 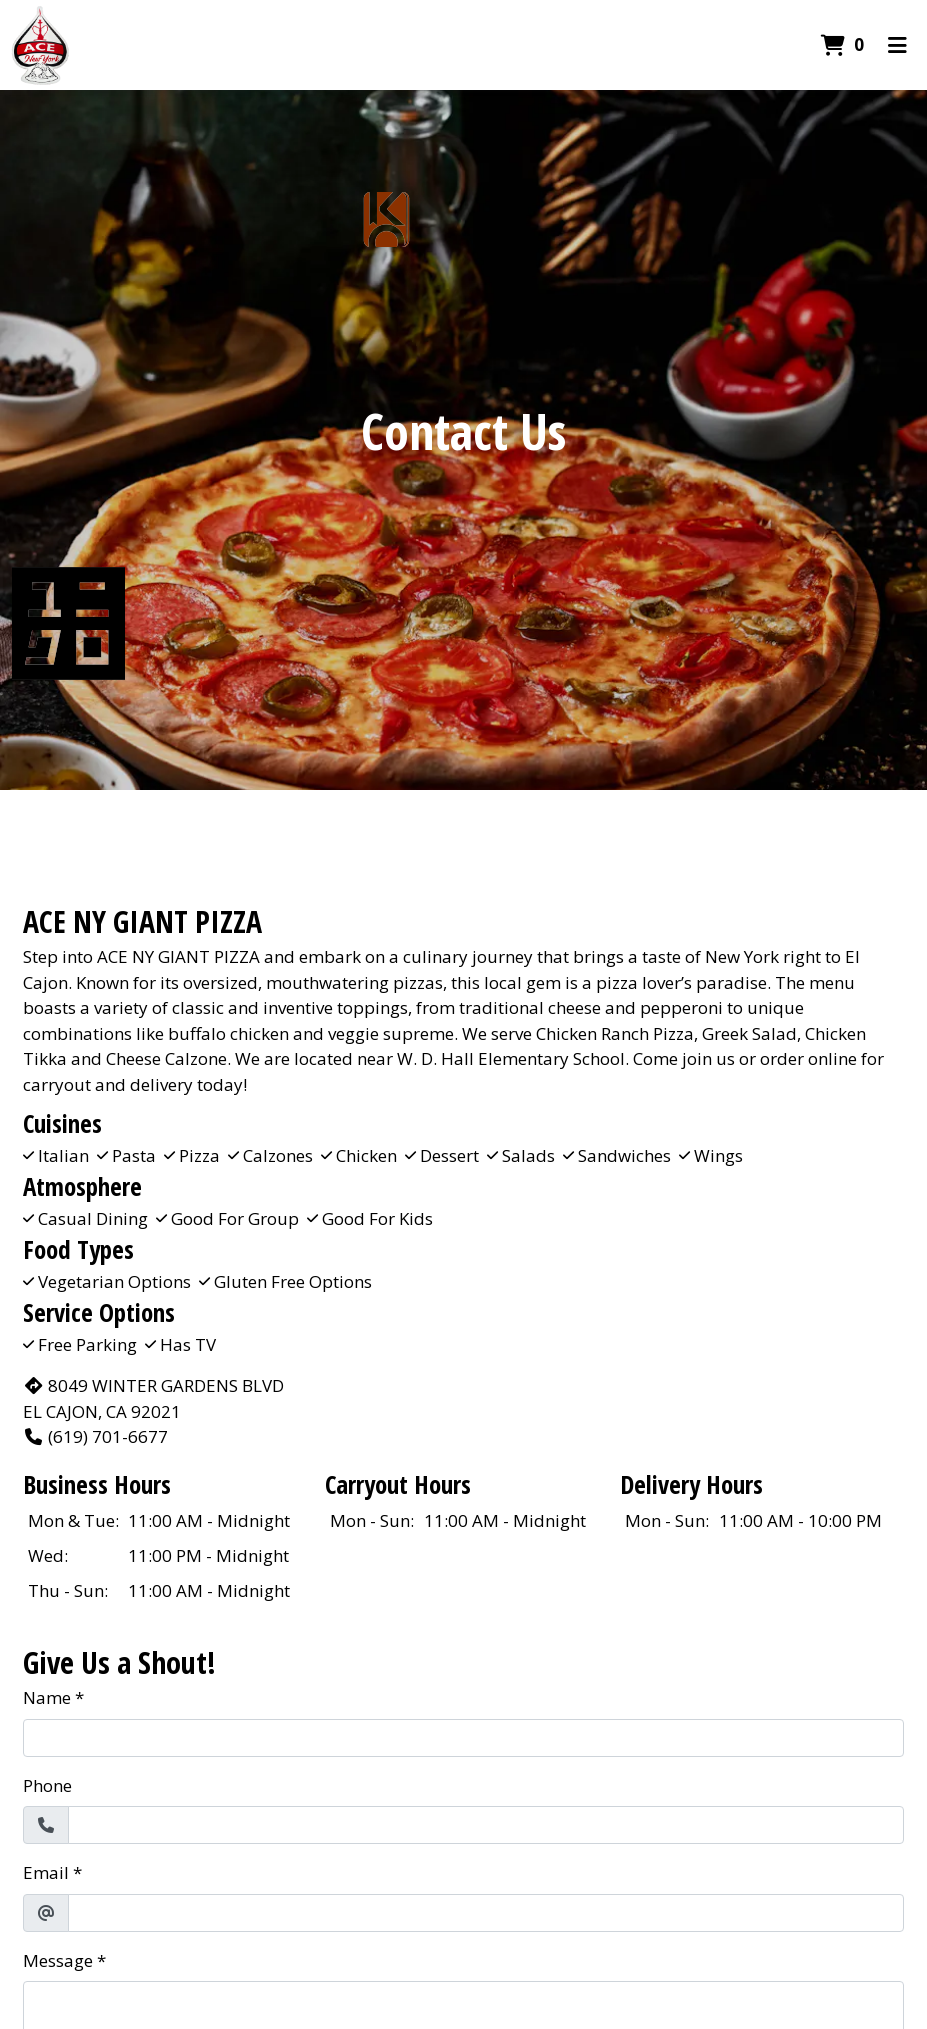 What do you see at coordinates (386, 219) in the screenshot?
I see `open KOReader e-book application` at bounding box center [386, 219].